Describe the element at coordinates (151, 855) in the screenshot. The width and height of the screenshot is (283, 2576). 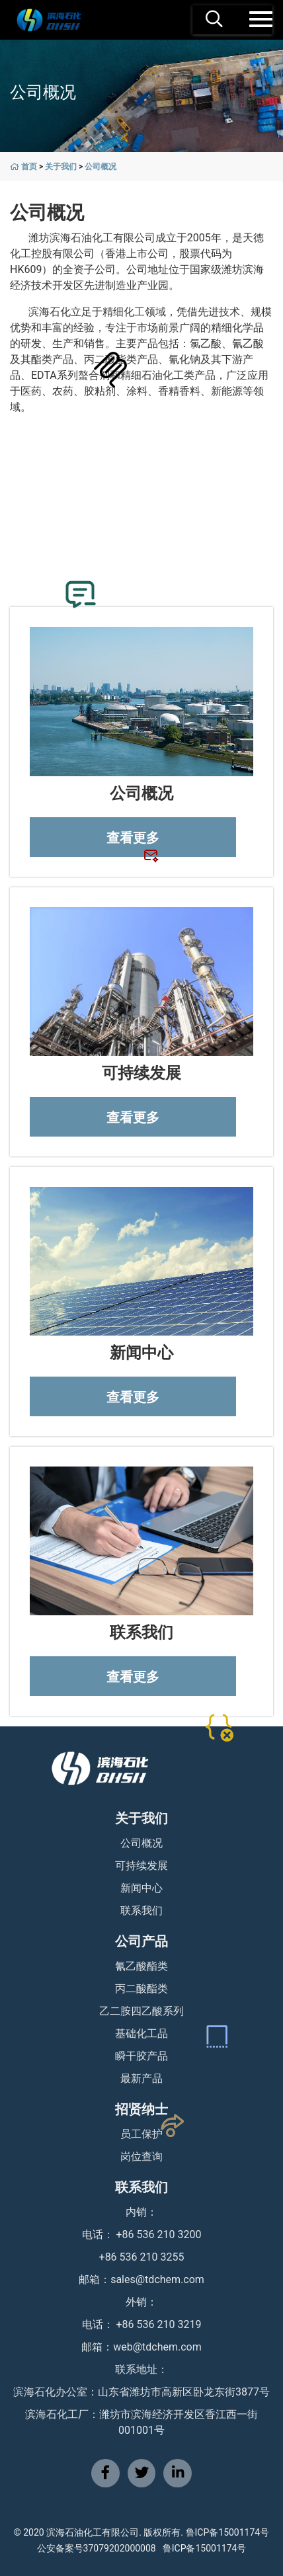
I see `AI-powered email or smart compose feature` at that location.